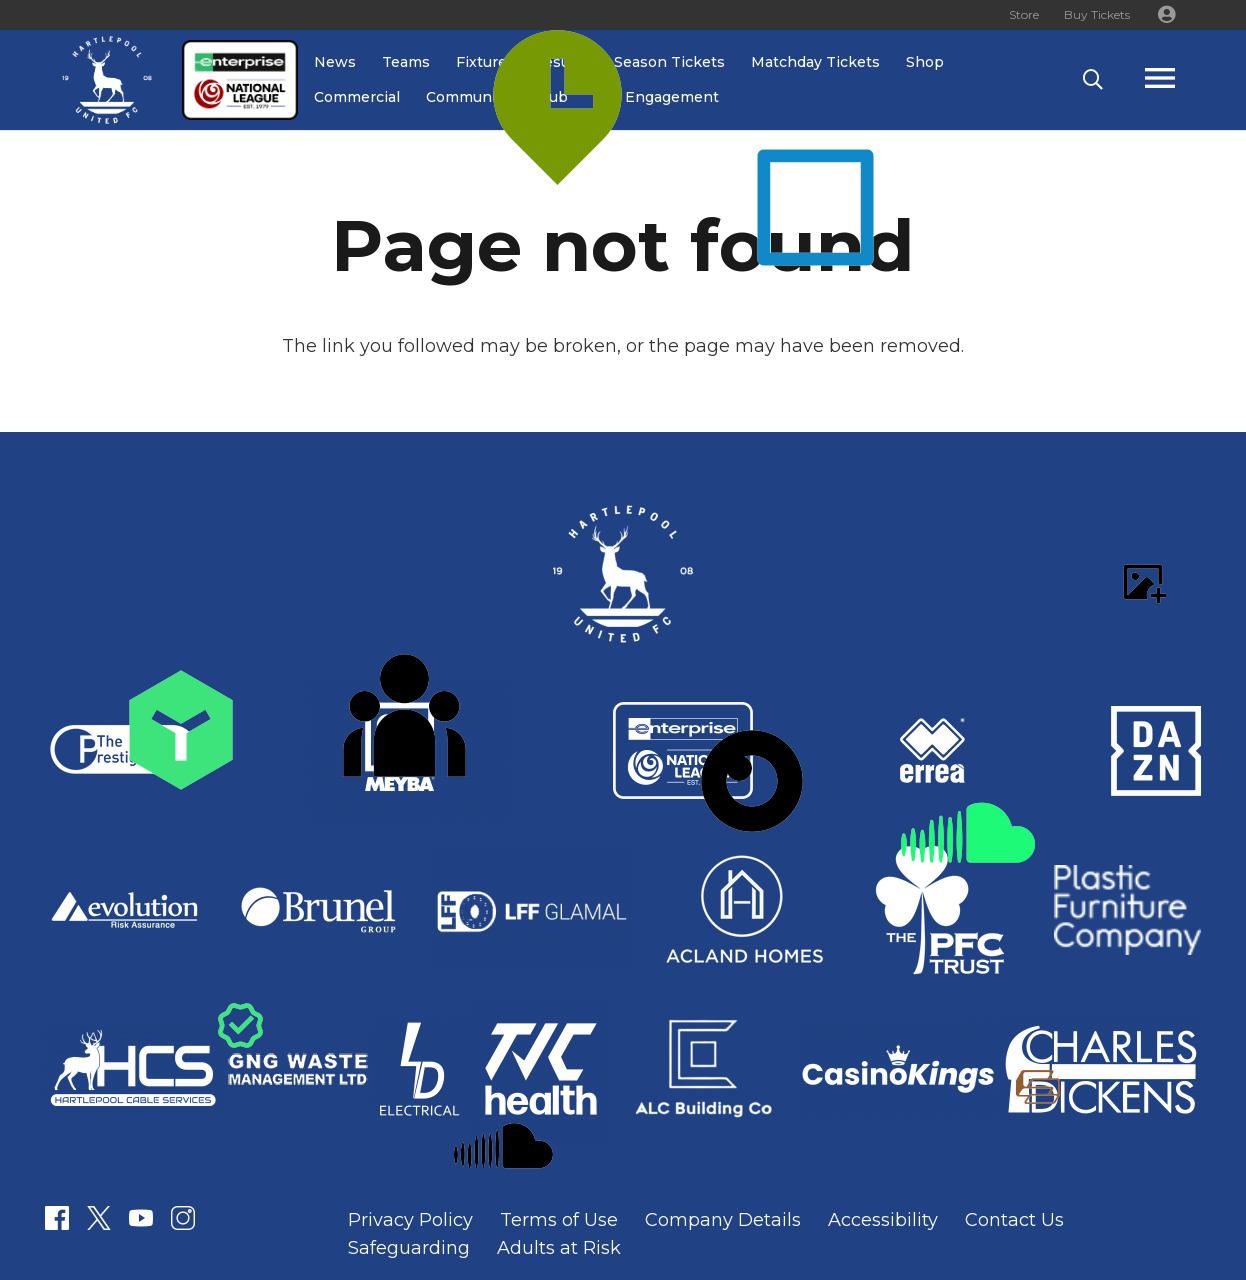  I want to click on view or preview content, so click(752, 781).